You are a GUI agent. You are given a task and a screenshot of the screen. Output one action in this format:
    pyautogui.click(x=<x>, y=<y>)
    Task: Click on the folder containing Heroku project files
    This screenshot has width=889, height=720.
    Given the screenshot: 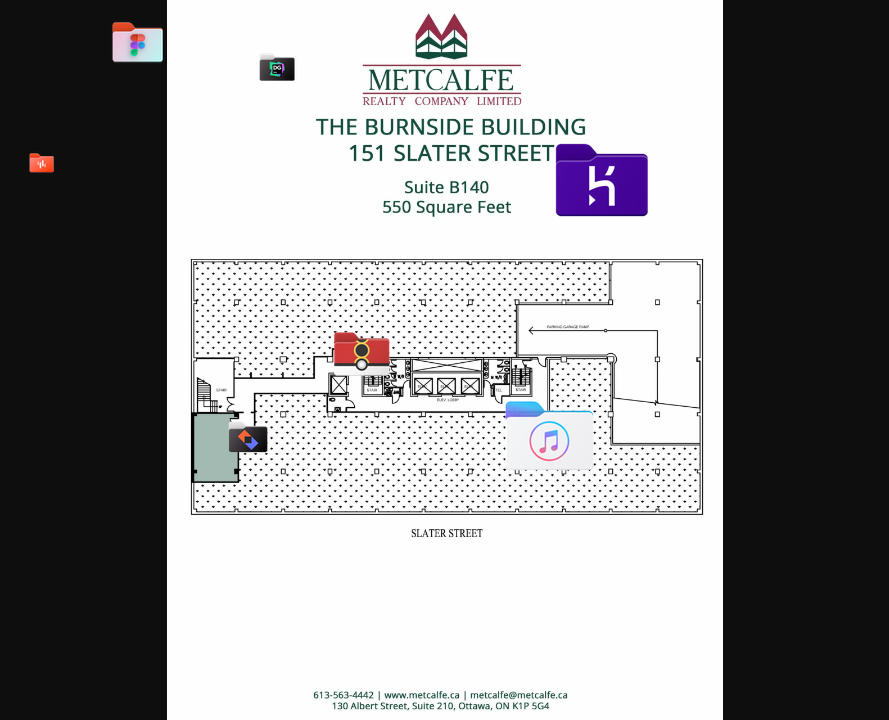 What is the action you would take?
    pyautogui.click(x=601, y=182)
    